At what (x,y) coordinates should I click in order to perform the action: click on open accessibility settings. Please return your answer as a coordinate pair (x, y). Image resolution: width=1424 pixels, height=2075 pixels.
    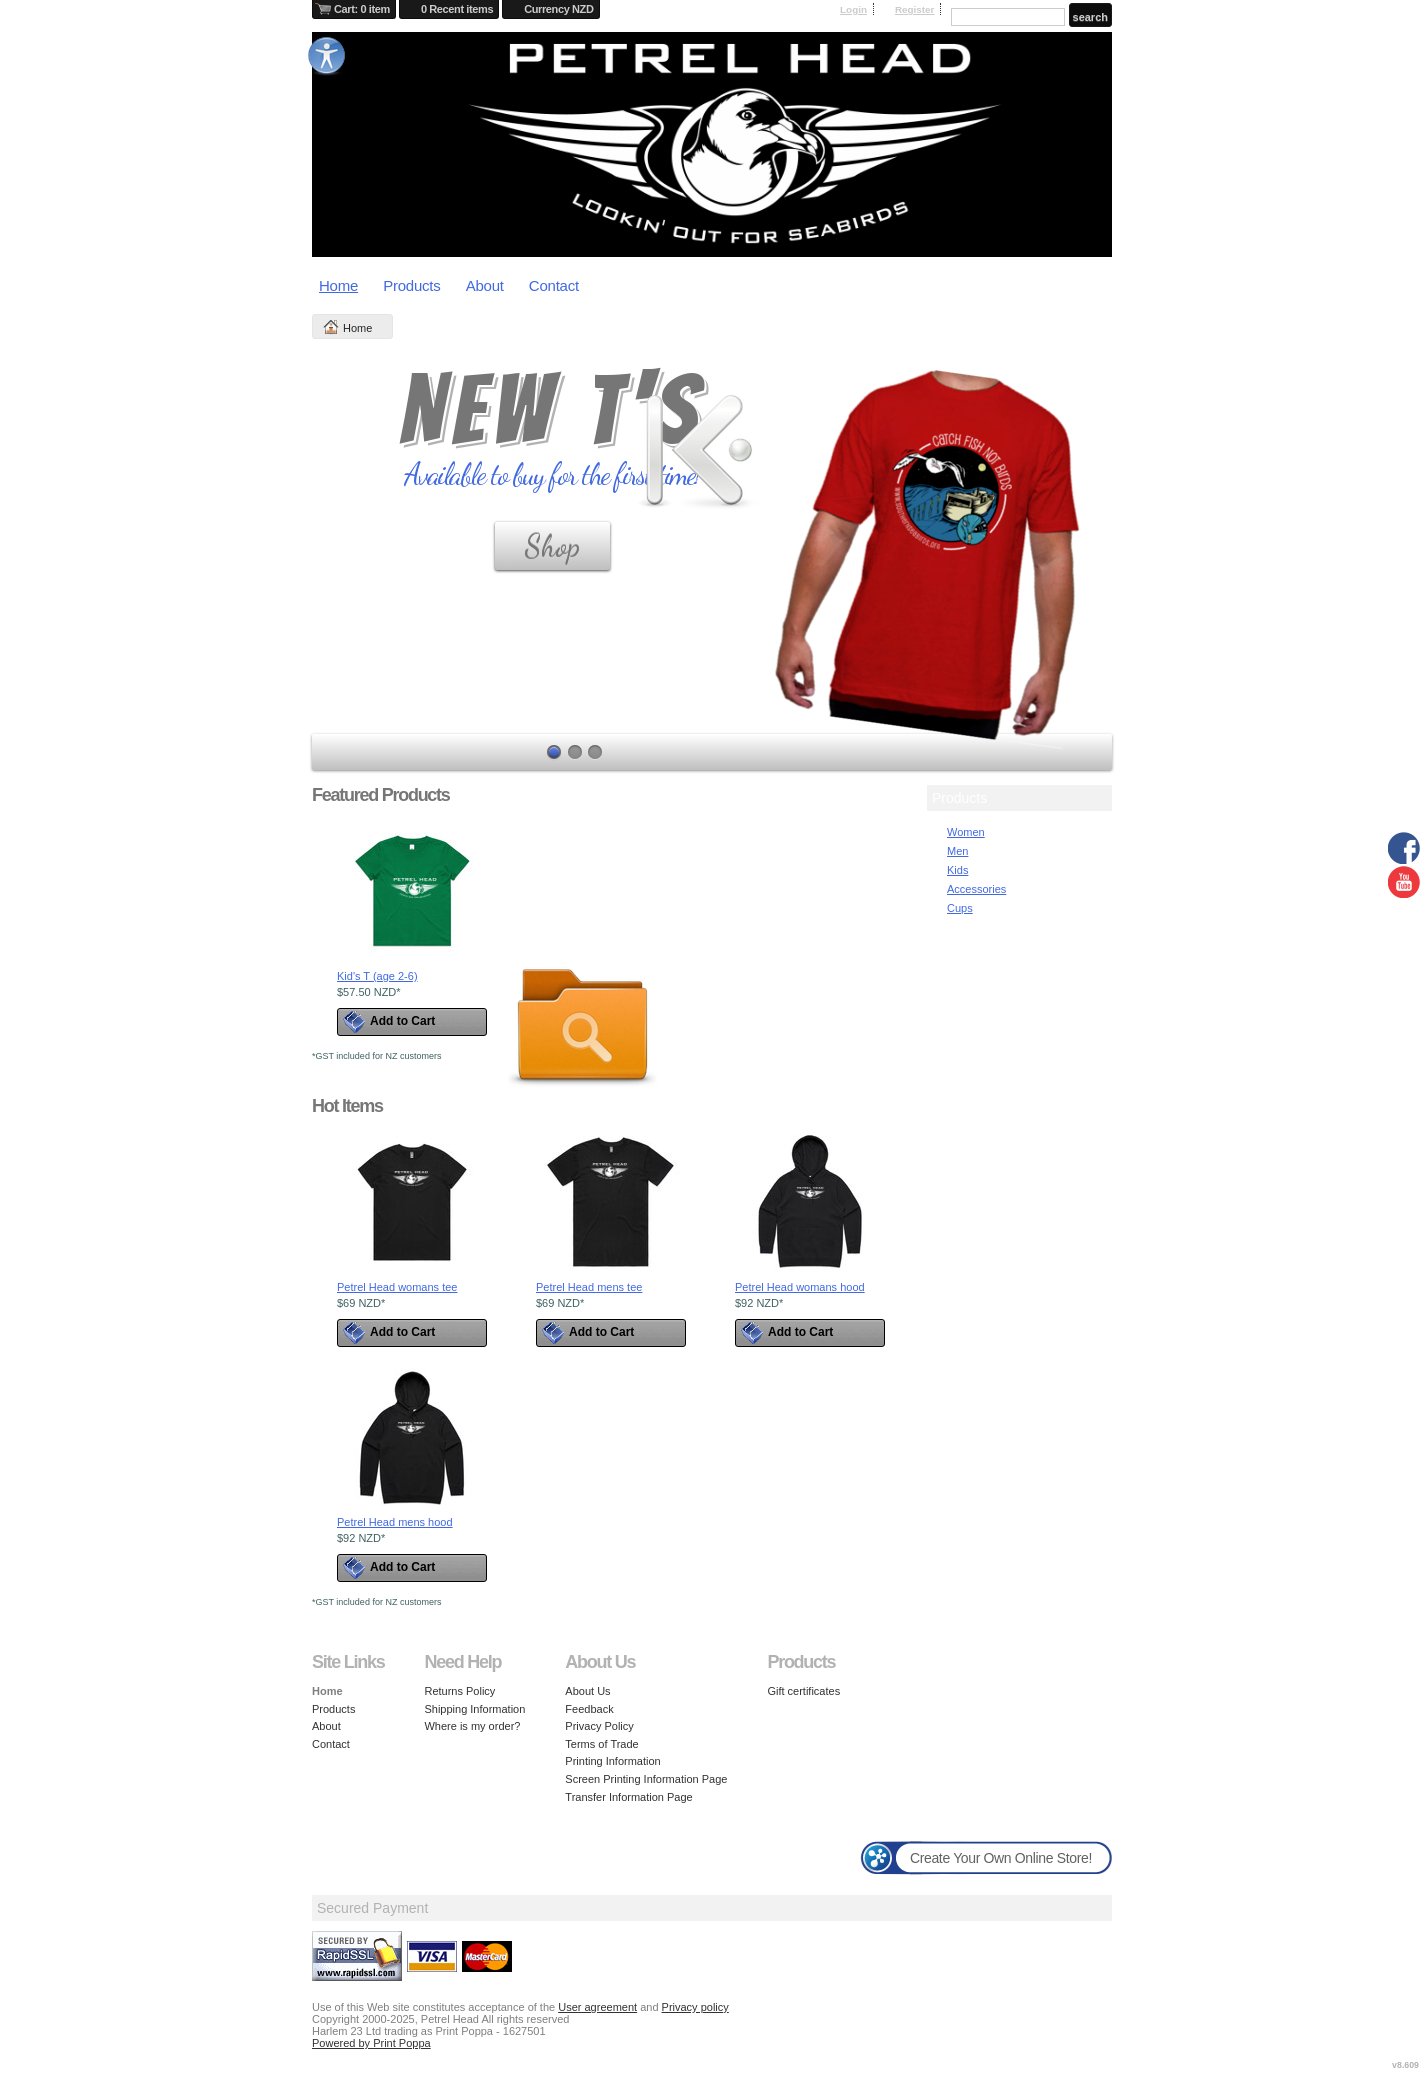
    Looking at the image, I should click on (326, 55).